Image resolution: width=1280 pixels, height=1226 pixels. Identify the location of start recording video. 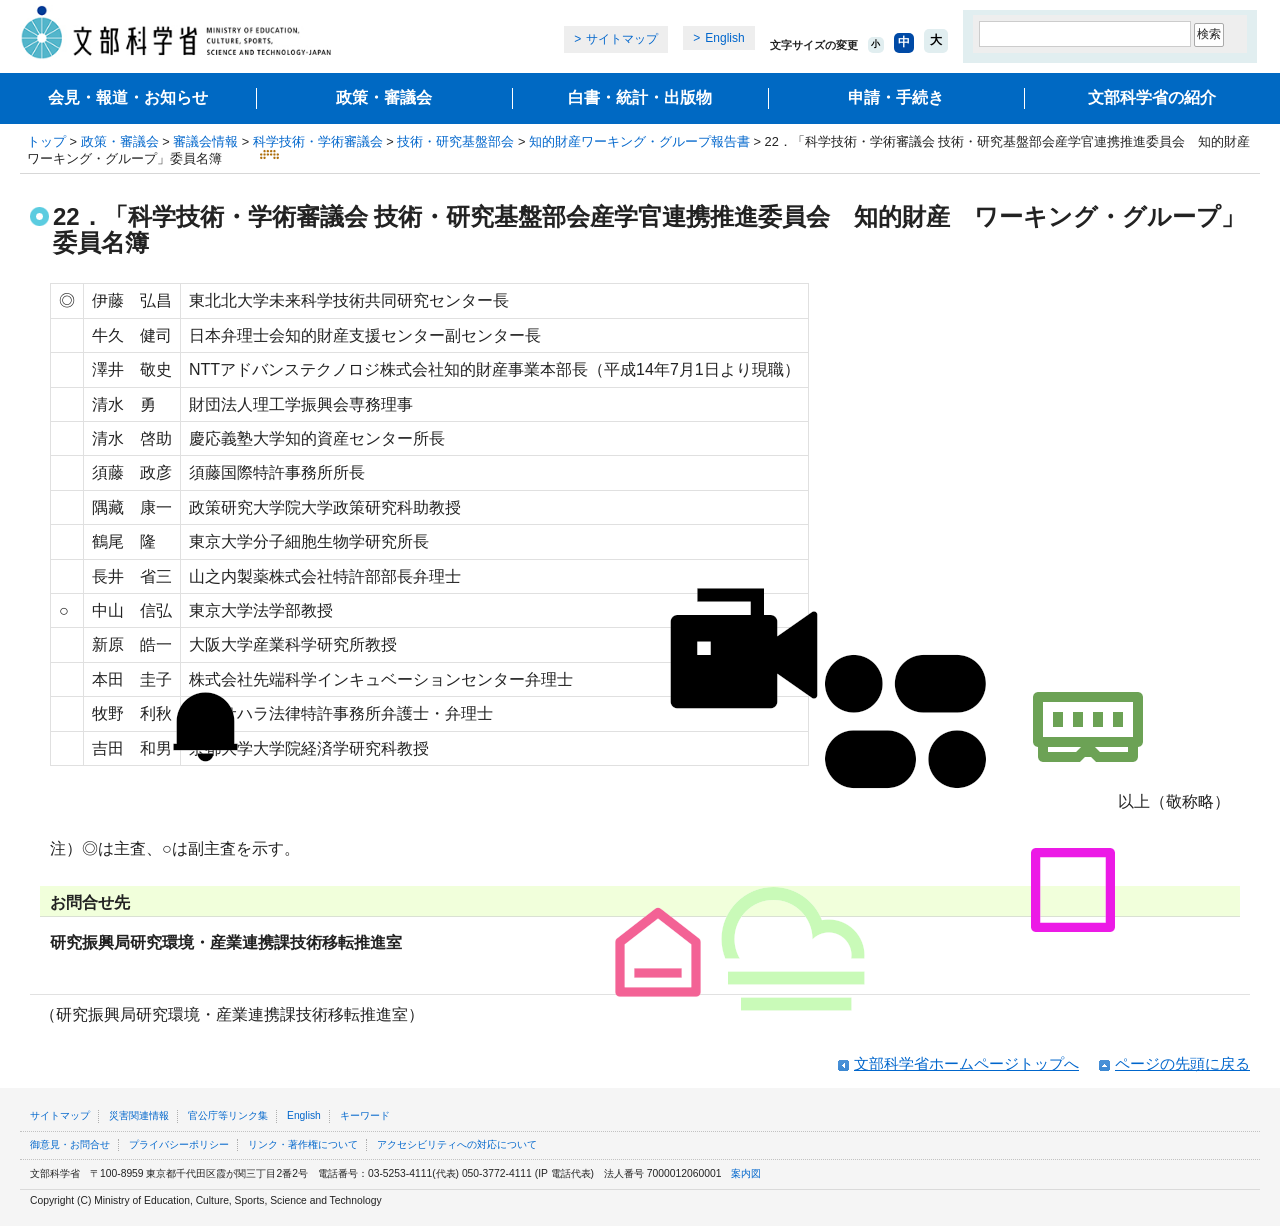
(744, 655).